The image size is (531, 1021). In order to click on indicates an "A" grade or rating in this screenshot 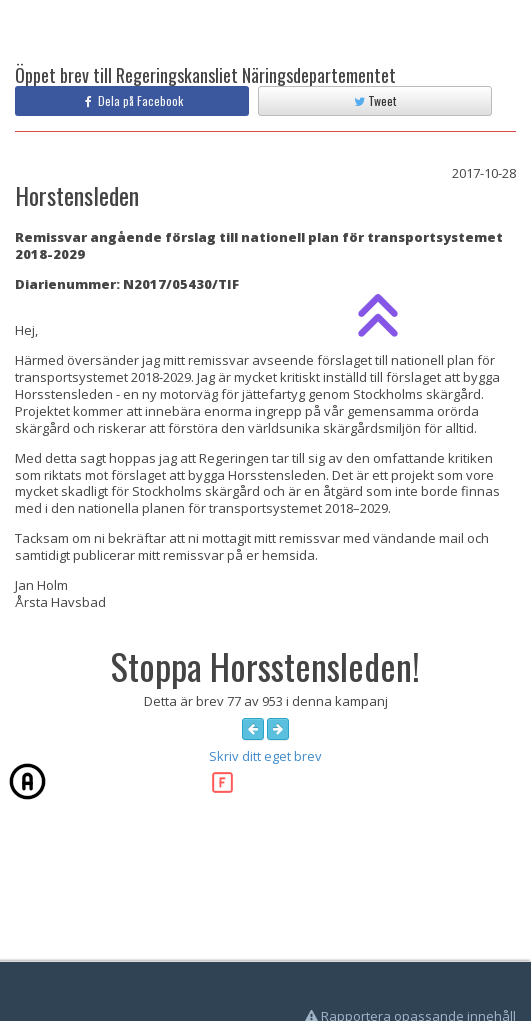, I will do `click(27, 781)`.